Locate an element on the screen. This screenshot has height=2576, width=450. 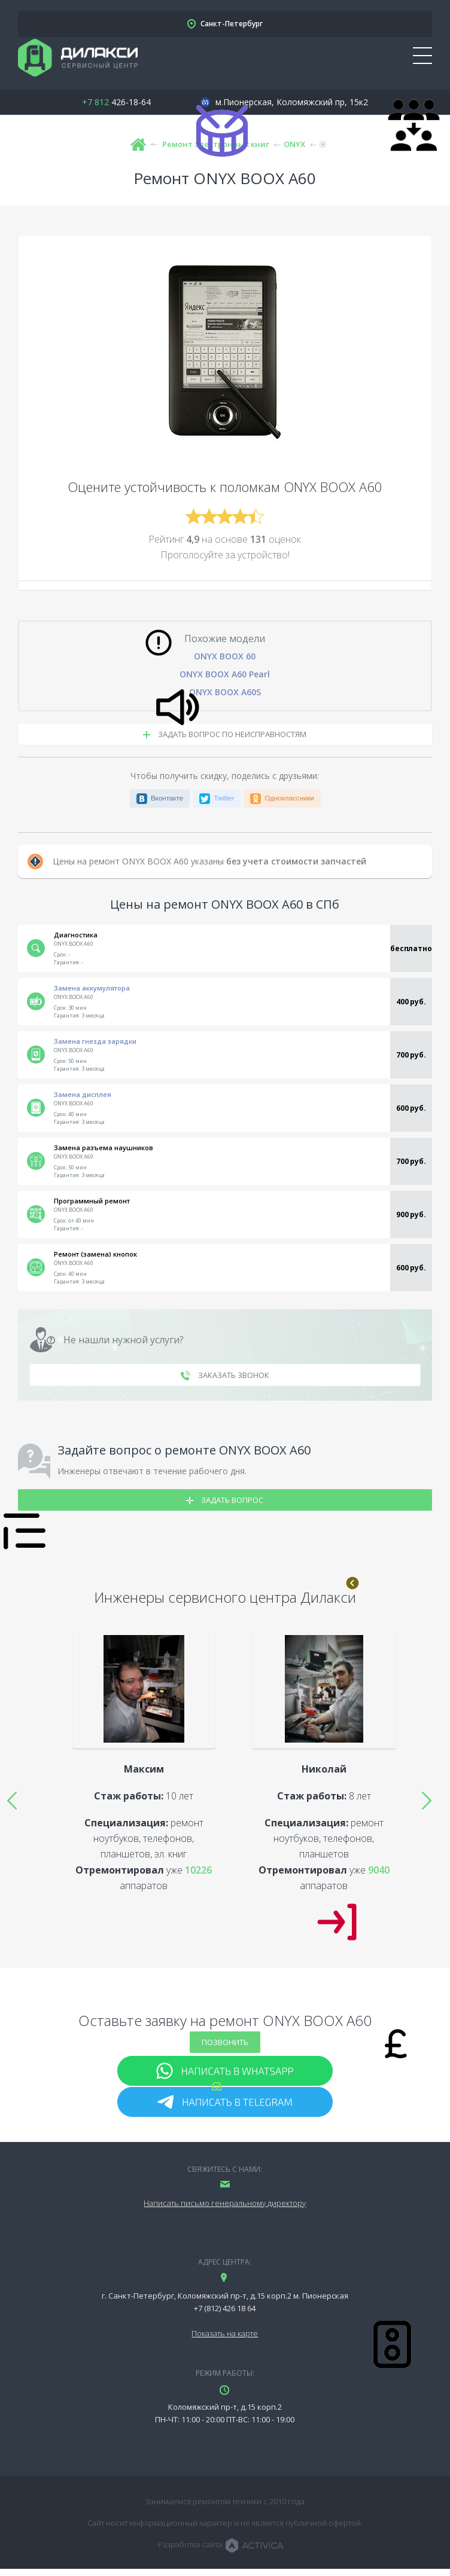
view your inbox is located at coordinates (217, 2086).